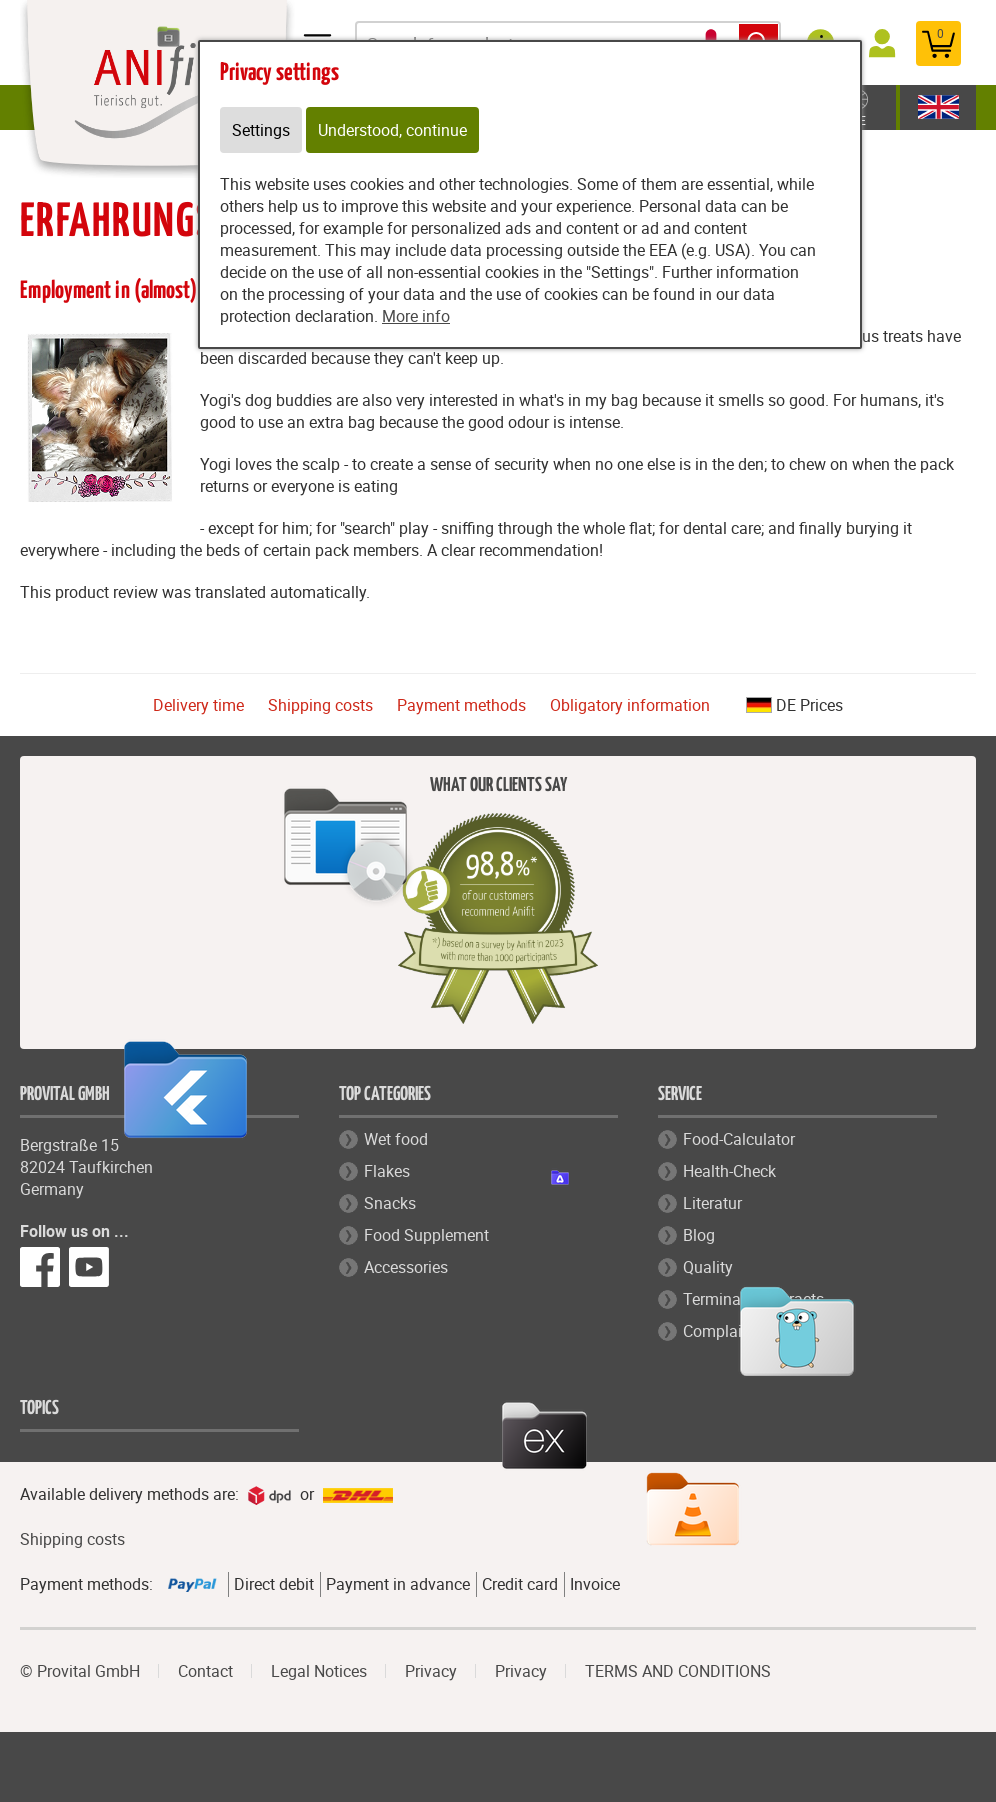 The image size is (996, 1802). What do you see at coordinates (345, 840) in the screenshot?
I see `open folder containing program executables` at bounding box center [345, 840].